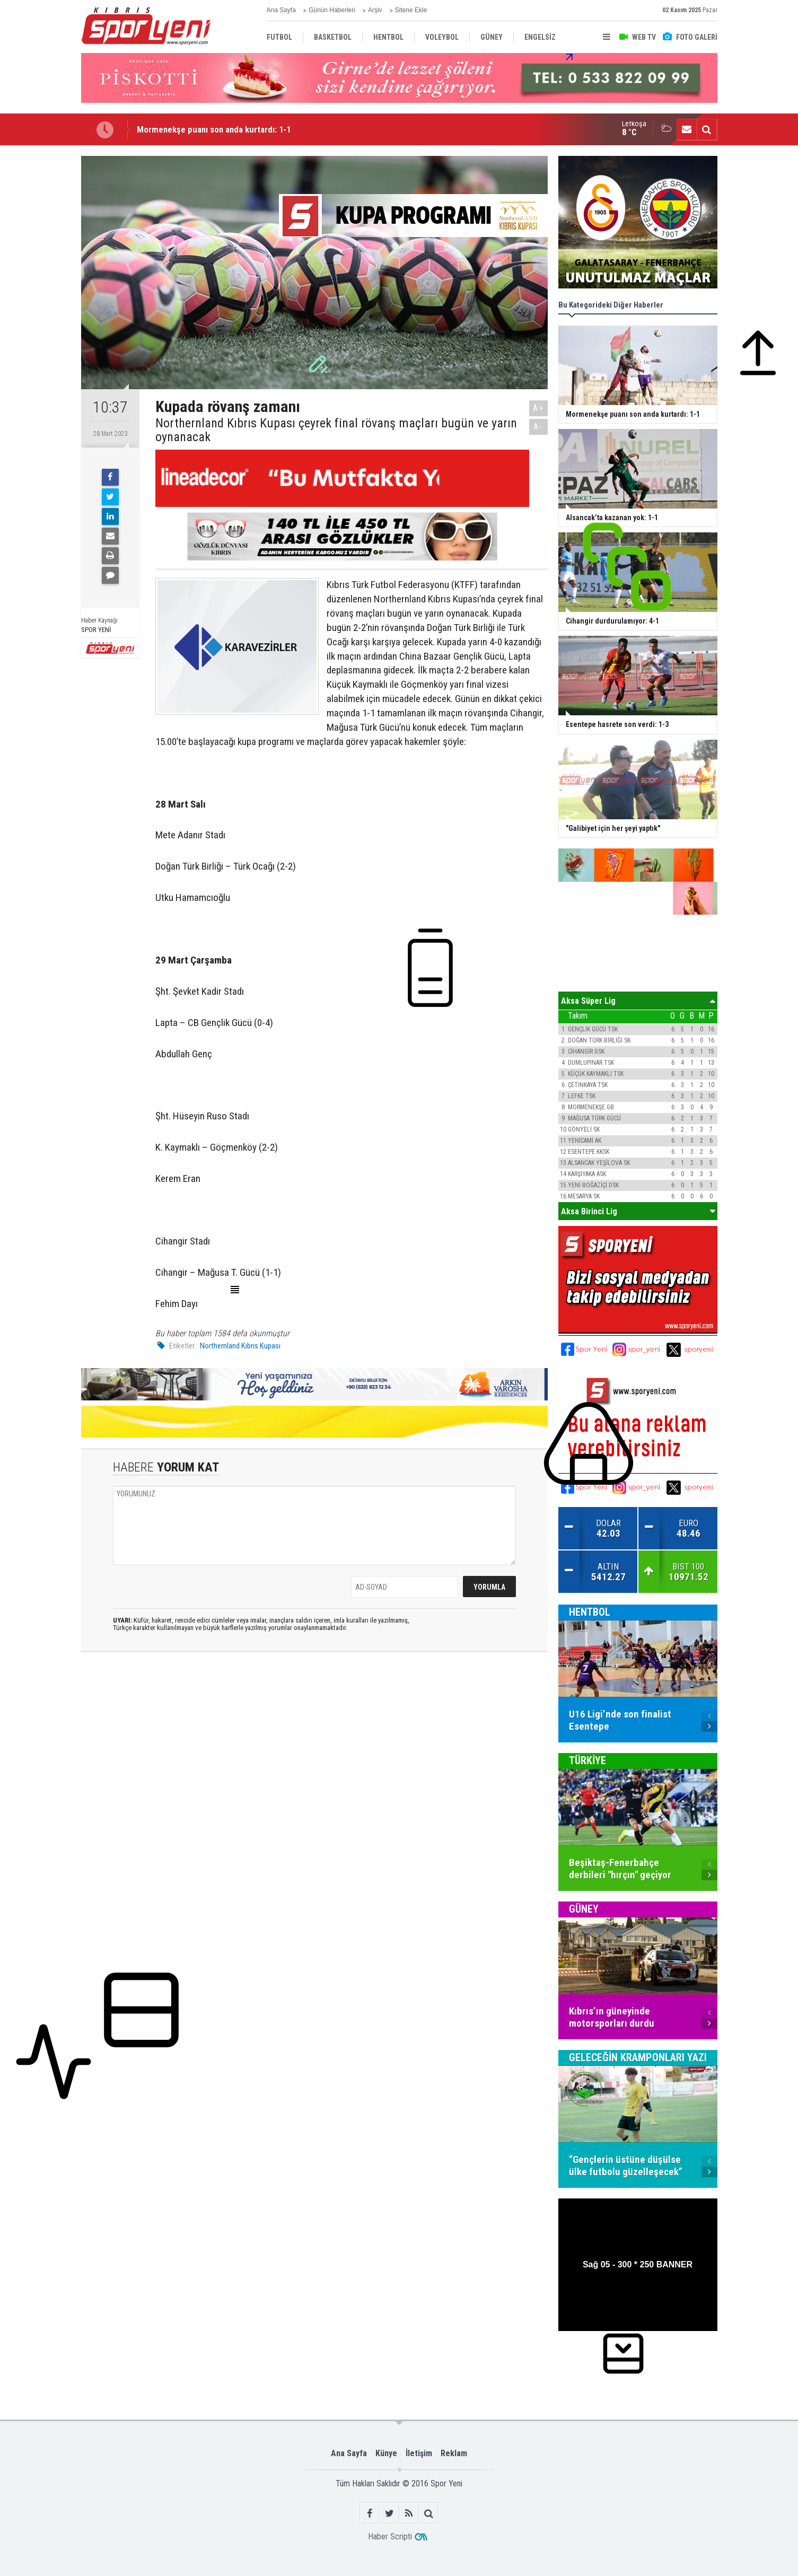  Describe the element at coordinates (430, 969) in the screenshot. I see `indicates medium battery level` at that location.